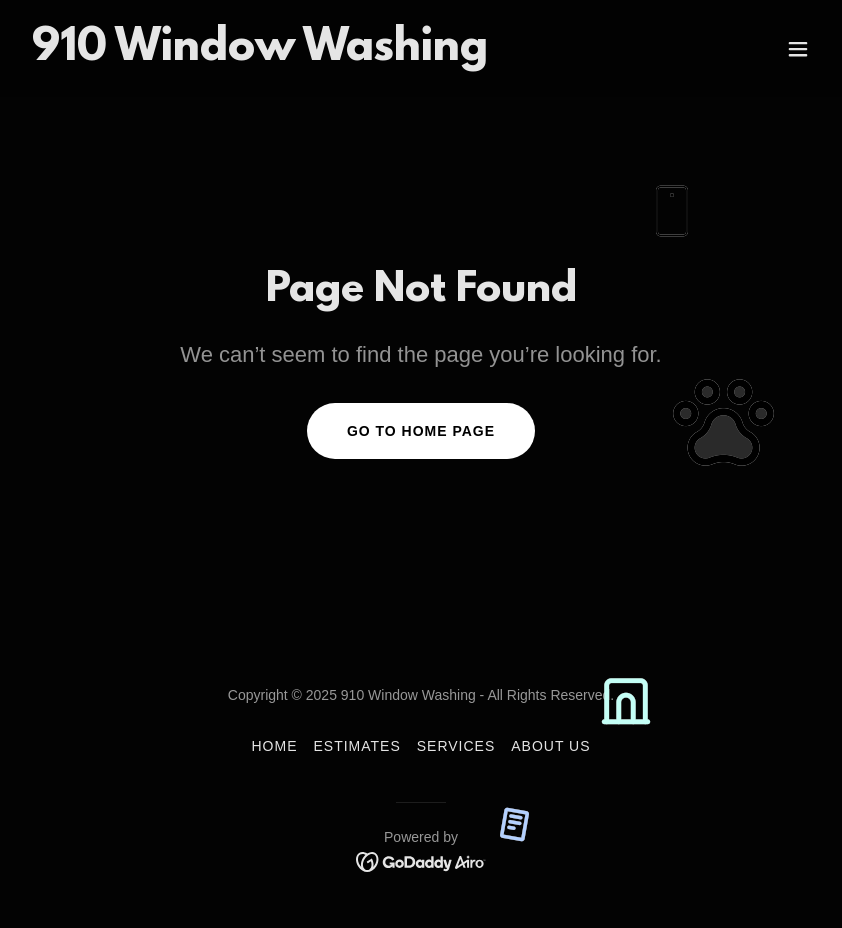 The width and height of the screenshot is (842, 928). Describe the element at coordinates (672, 211) in the screenshot. I see `access device camera through mobile` at that location.